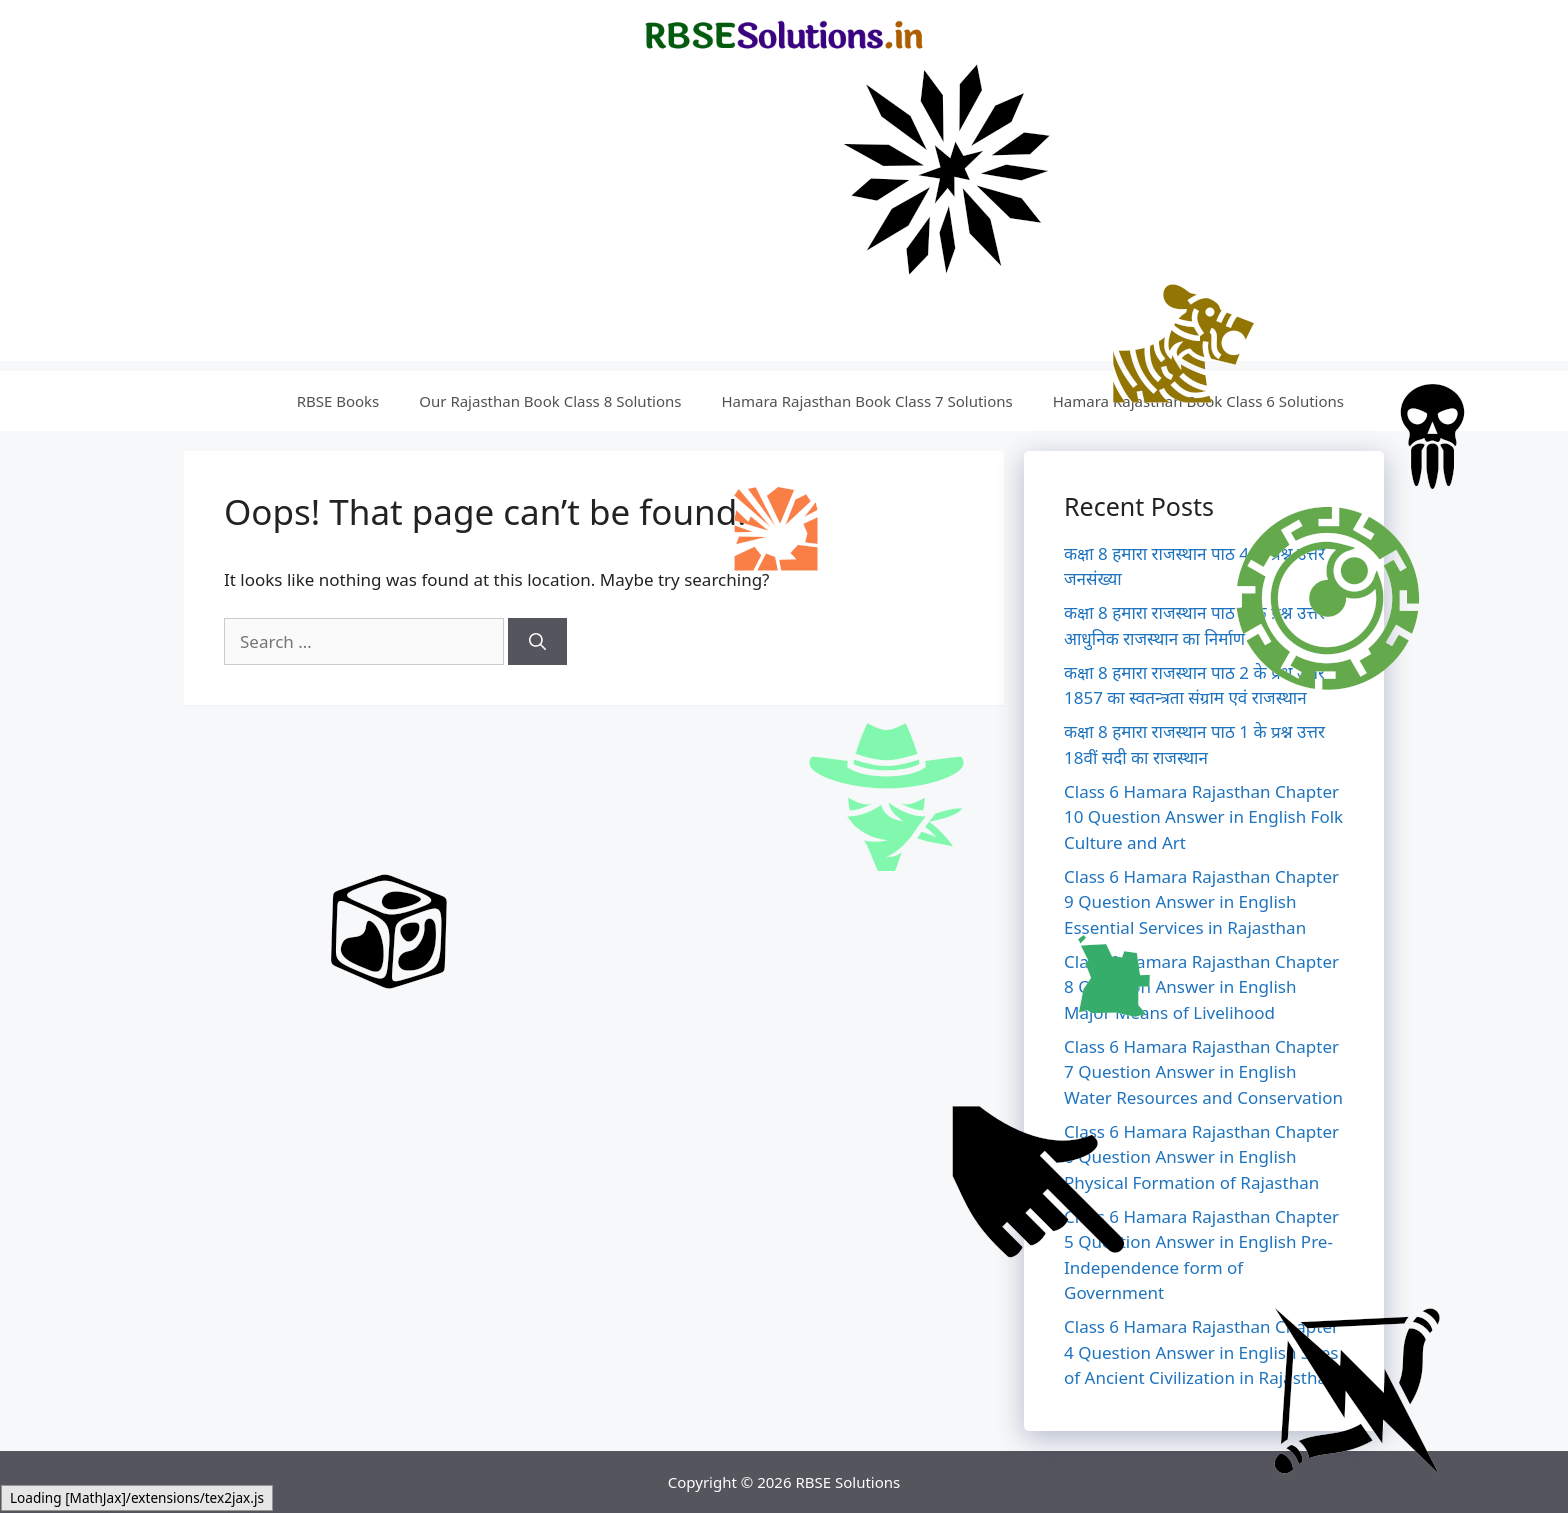  What do you see at coordinates (946, 168) in the screenshot?
I see `shatter or break an object` at bounding box center [946, 168].